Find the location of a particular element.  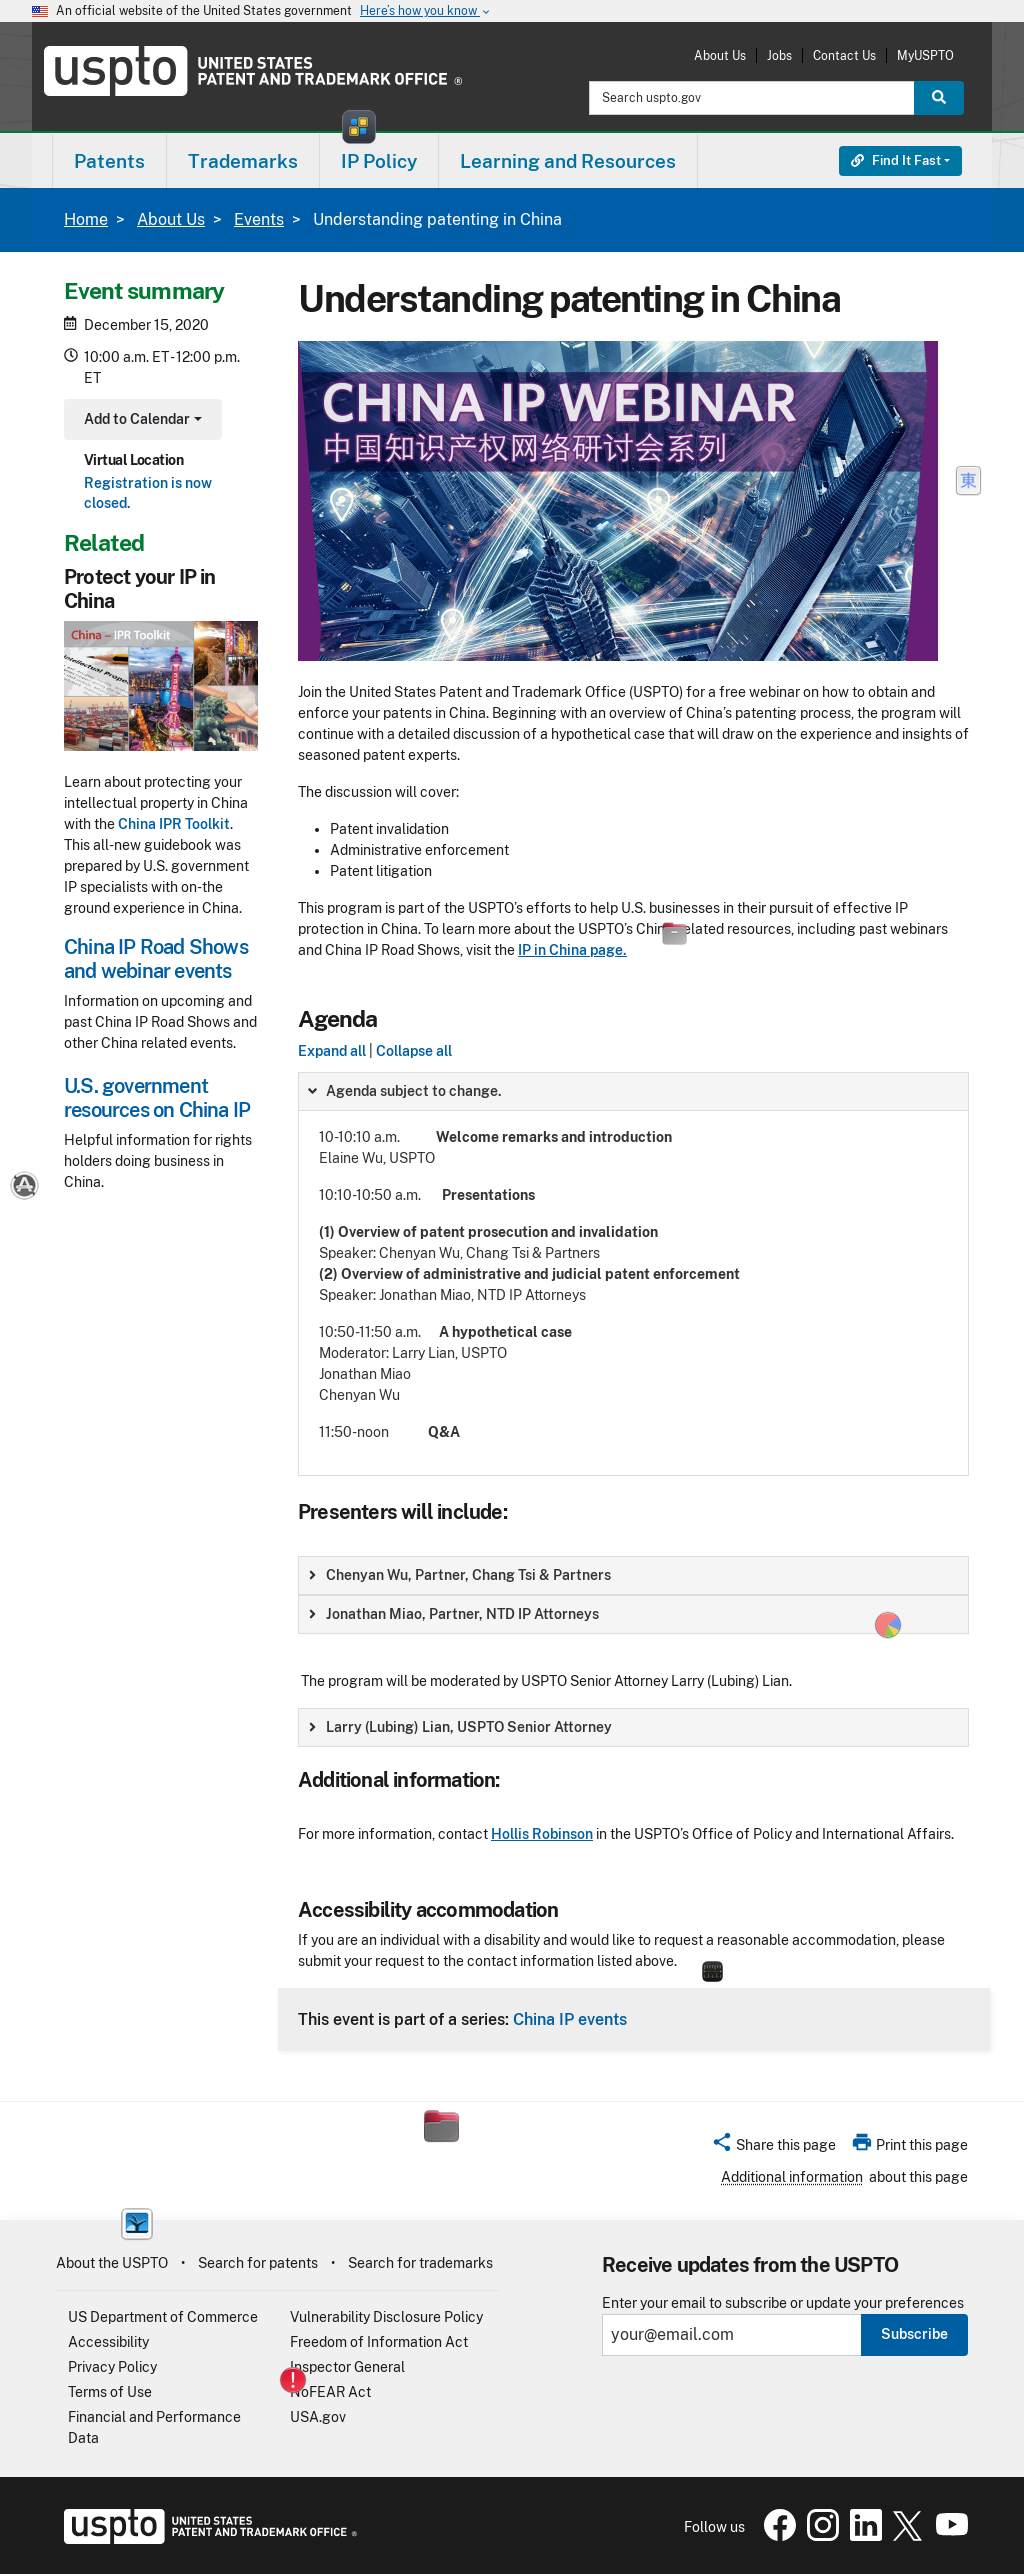

indicates an open or active folder is located at coordinates (441, 2125).